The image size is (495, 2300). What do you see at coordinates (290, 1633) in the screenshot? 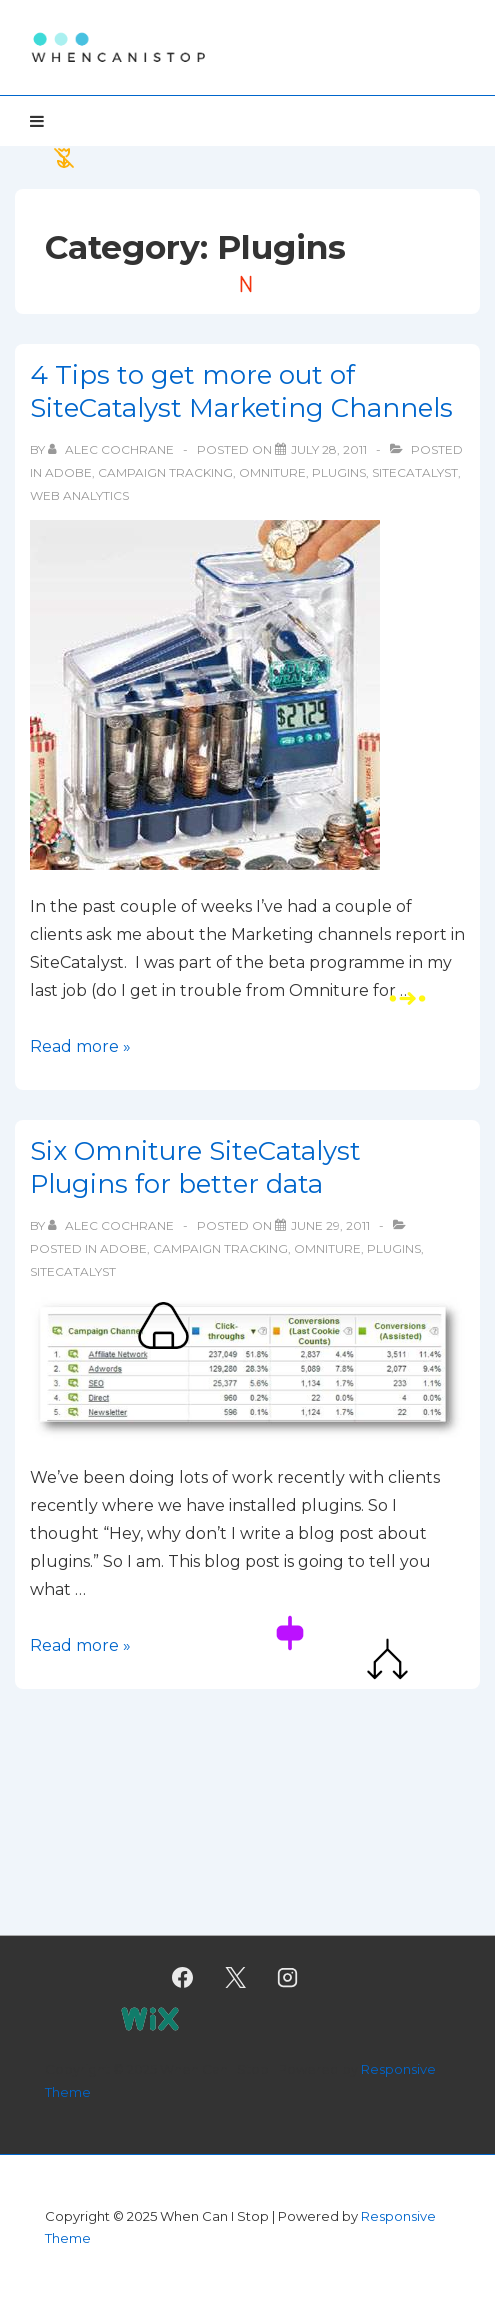
I see `center align content horizontally` at bounding box center [290, 1633].